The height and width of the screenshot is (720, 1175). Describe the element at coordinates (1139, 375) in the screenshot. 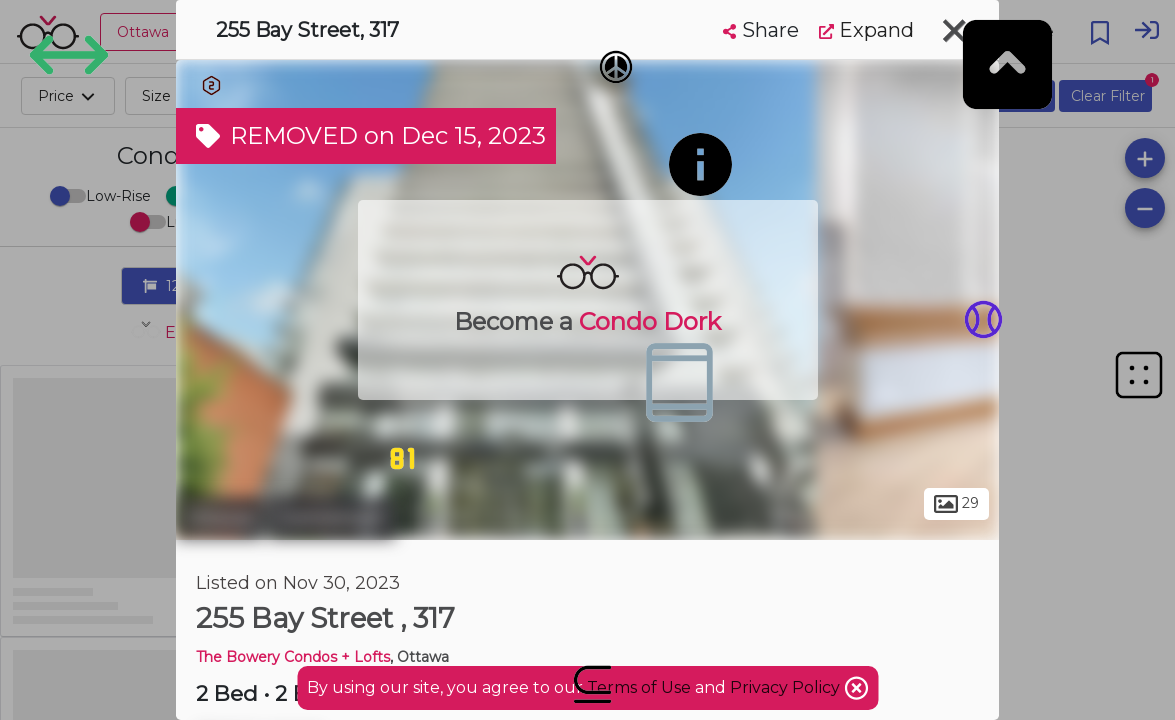

I see `roll or randomize with a value of four` at that location.